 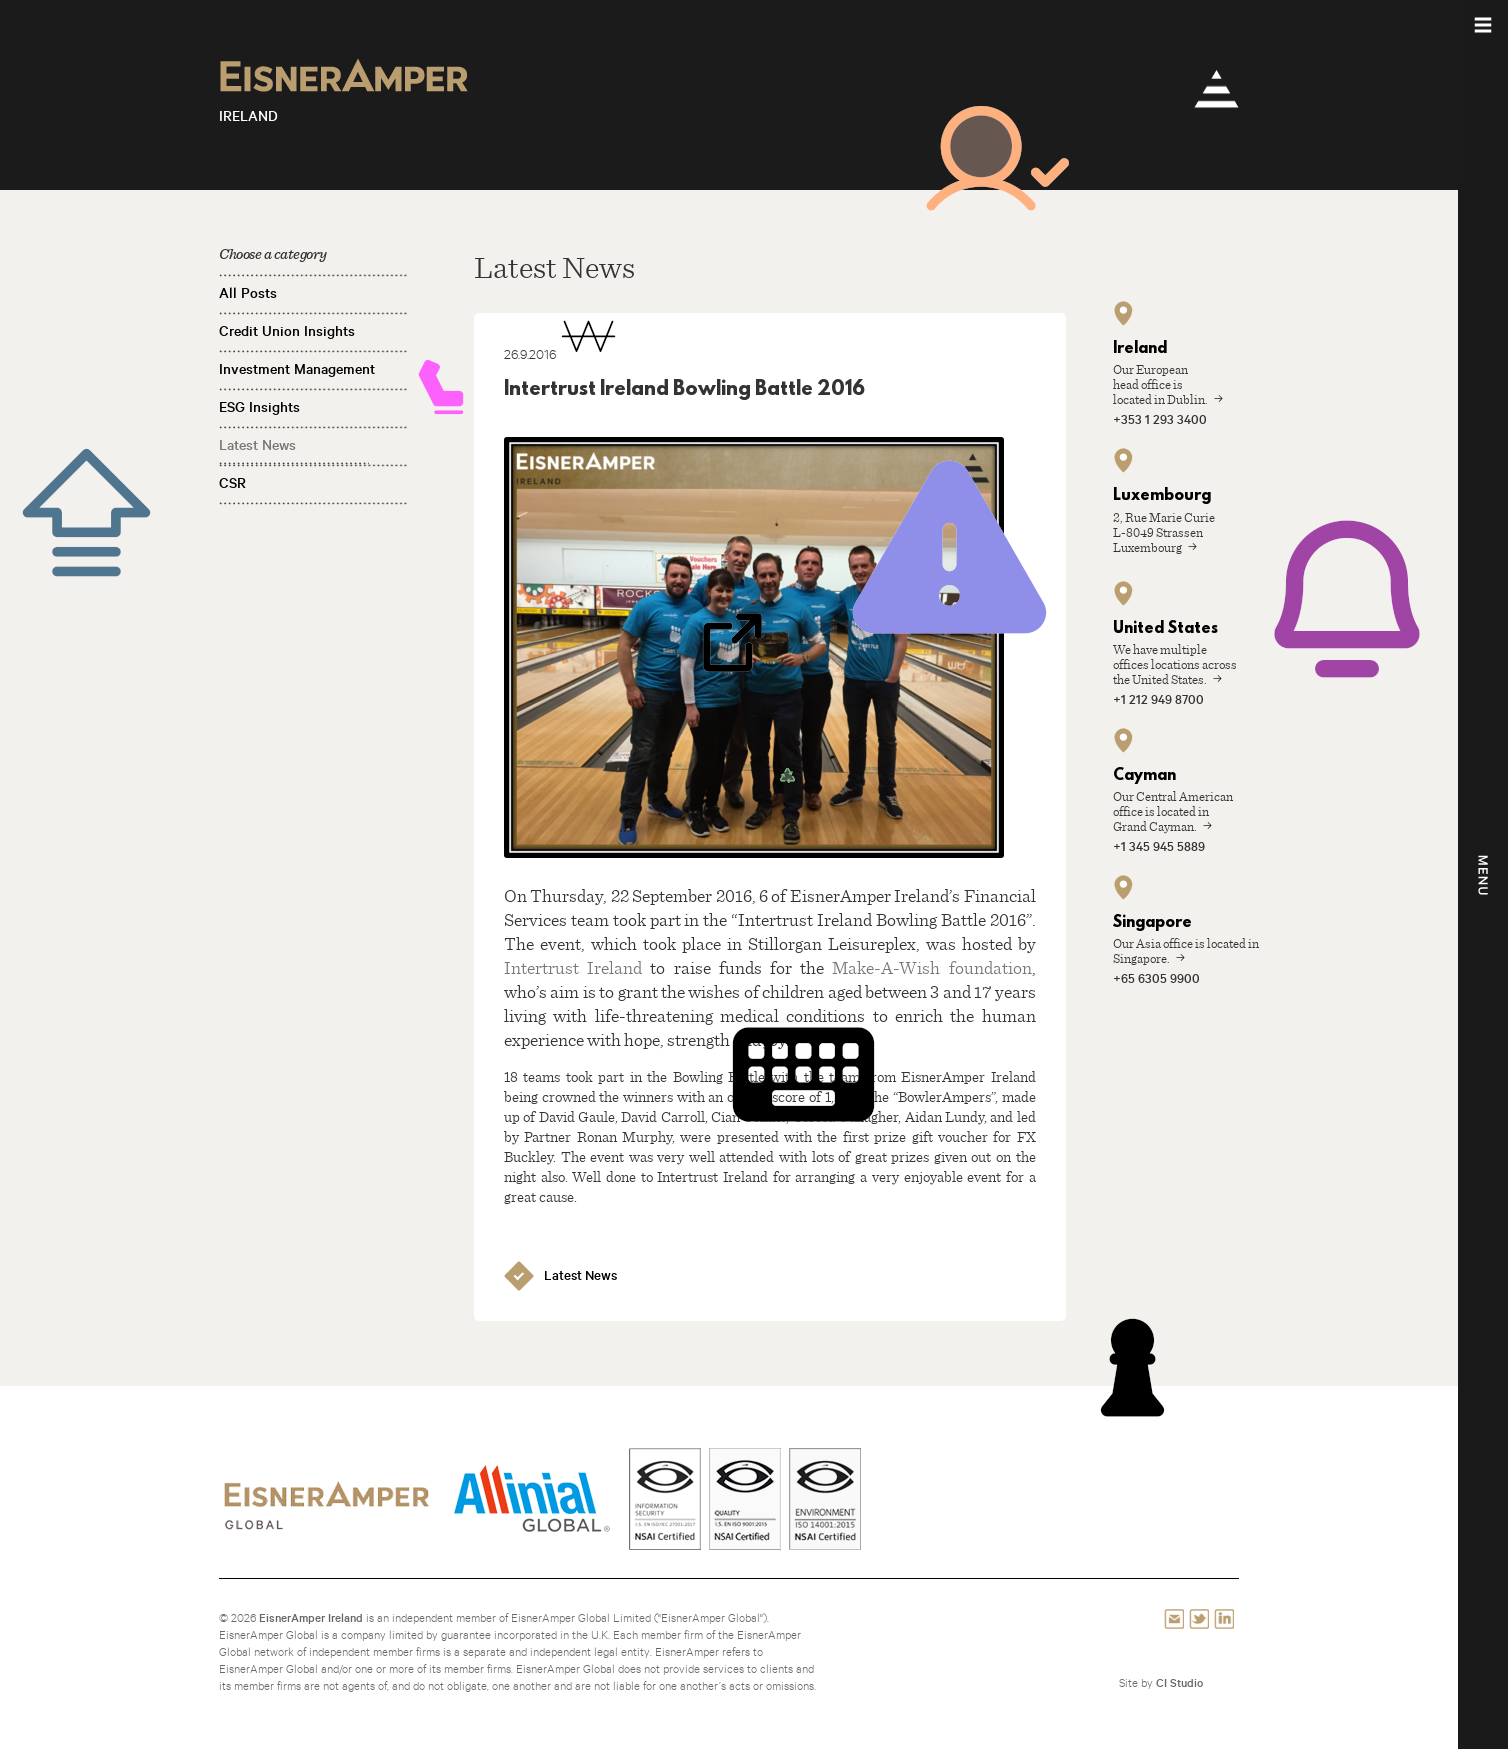 What do you see at coordinates (732, 642) in the screenshot?
I see `open link in a new window or tab` at bounding box center [732, 642].